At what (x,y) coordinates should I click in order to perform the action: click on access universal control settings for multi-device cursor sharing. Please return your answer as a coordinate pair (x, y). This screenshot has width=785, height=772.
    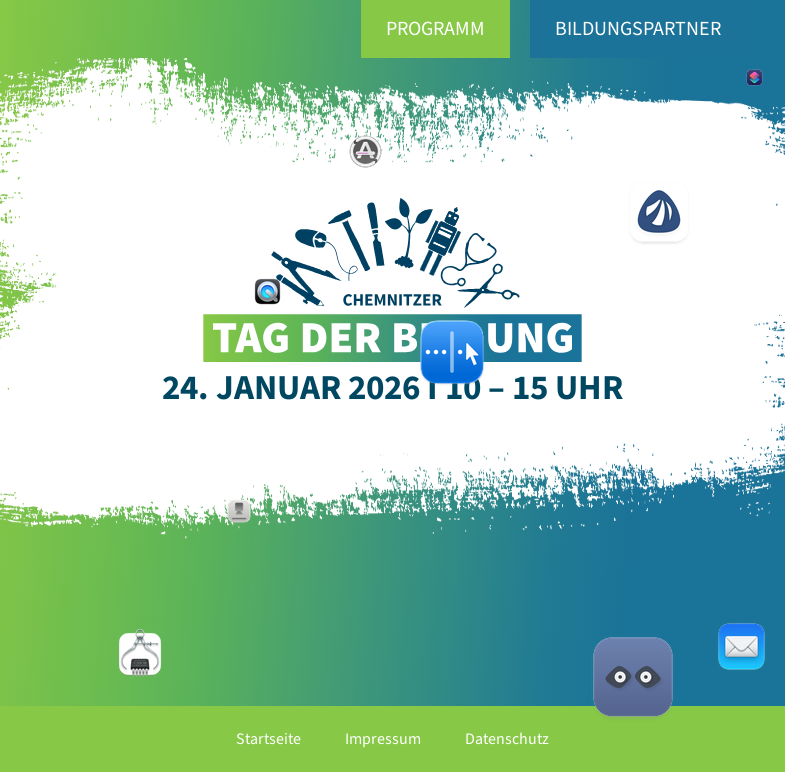
    Looking at the image, I should click on (452, 352).